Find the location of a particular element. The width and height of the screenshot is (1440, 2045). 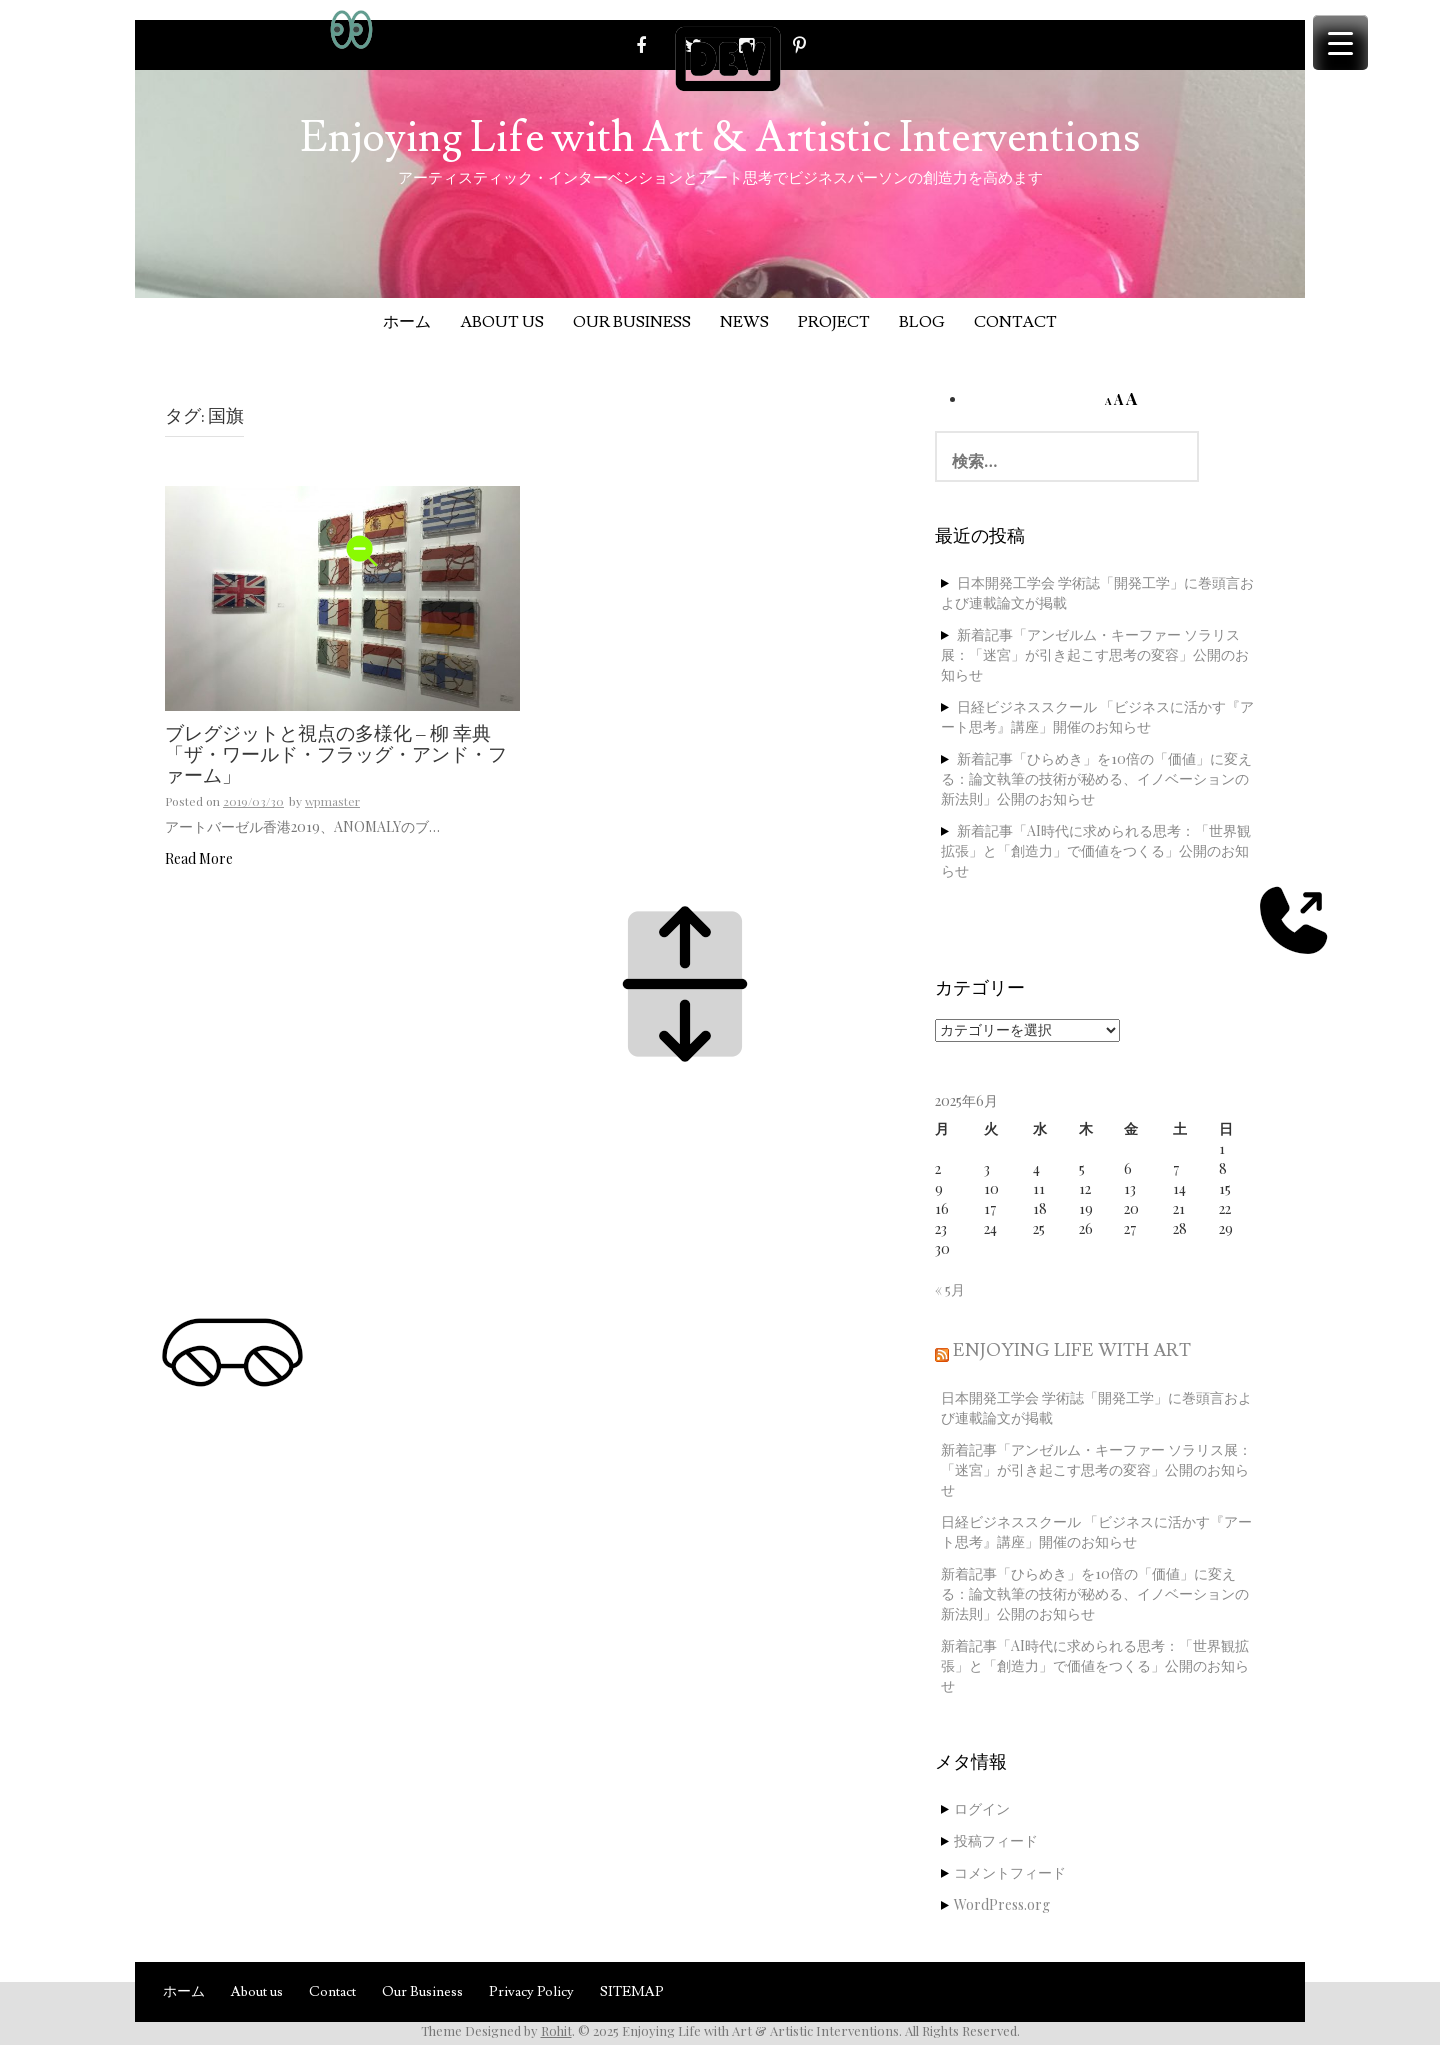

zoom out of the current view is located at coordinates (362, 551).